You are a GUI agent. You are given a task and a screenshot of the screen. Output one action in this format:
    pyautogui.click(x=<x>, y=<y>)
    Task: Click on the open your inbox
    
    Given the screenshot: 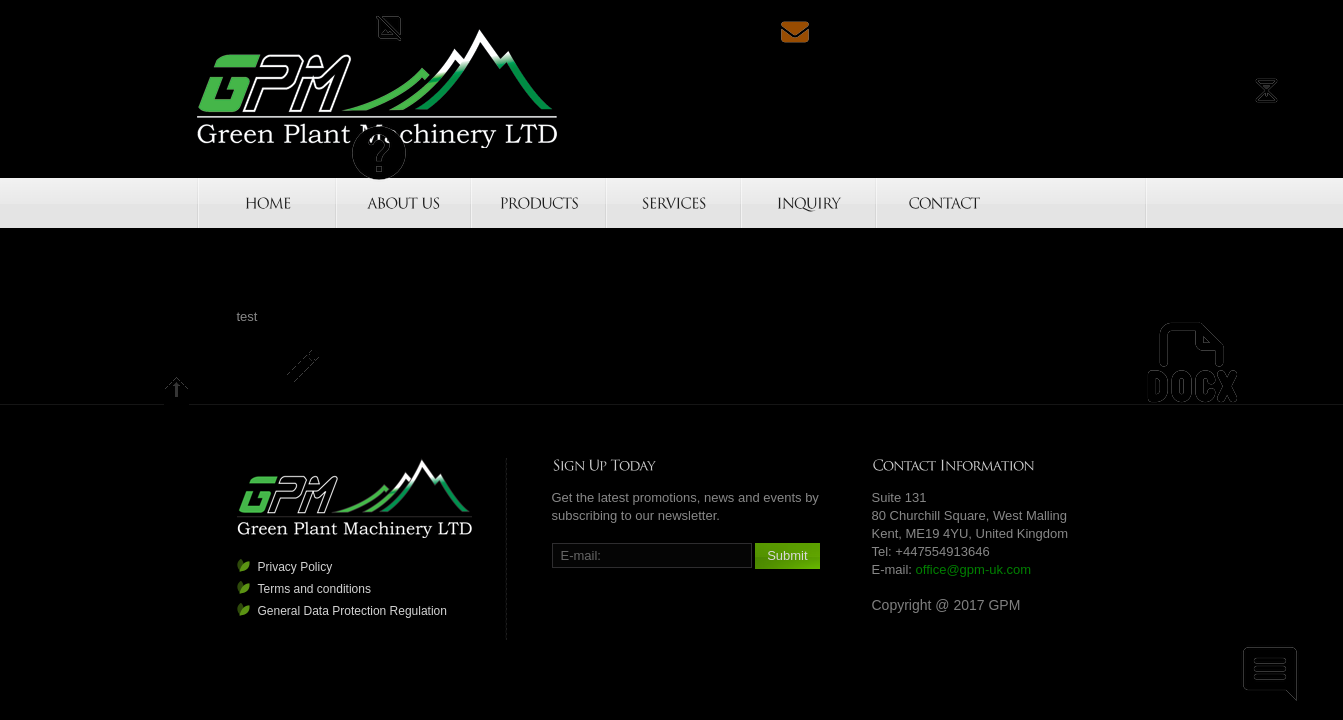 What is the action you would take?
    pyautogui.click(x=795, y=32)
    